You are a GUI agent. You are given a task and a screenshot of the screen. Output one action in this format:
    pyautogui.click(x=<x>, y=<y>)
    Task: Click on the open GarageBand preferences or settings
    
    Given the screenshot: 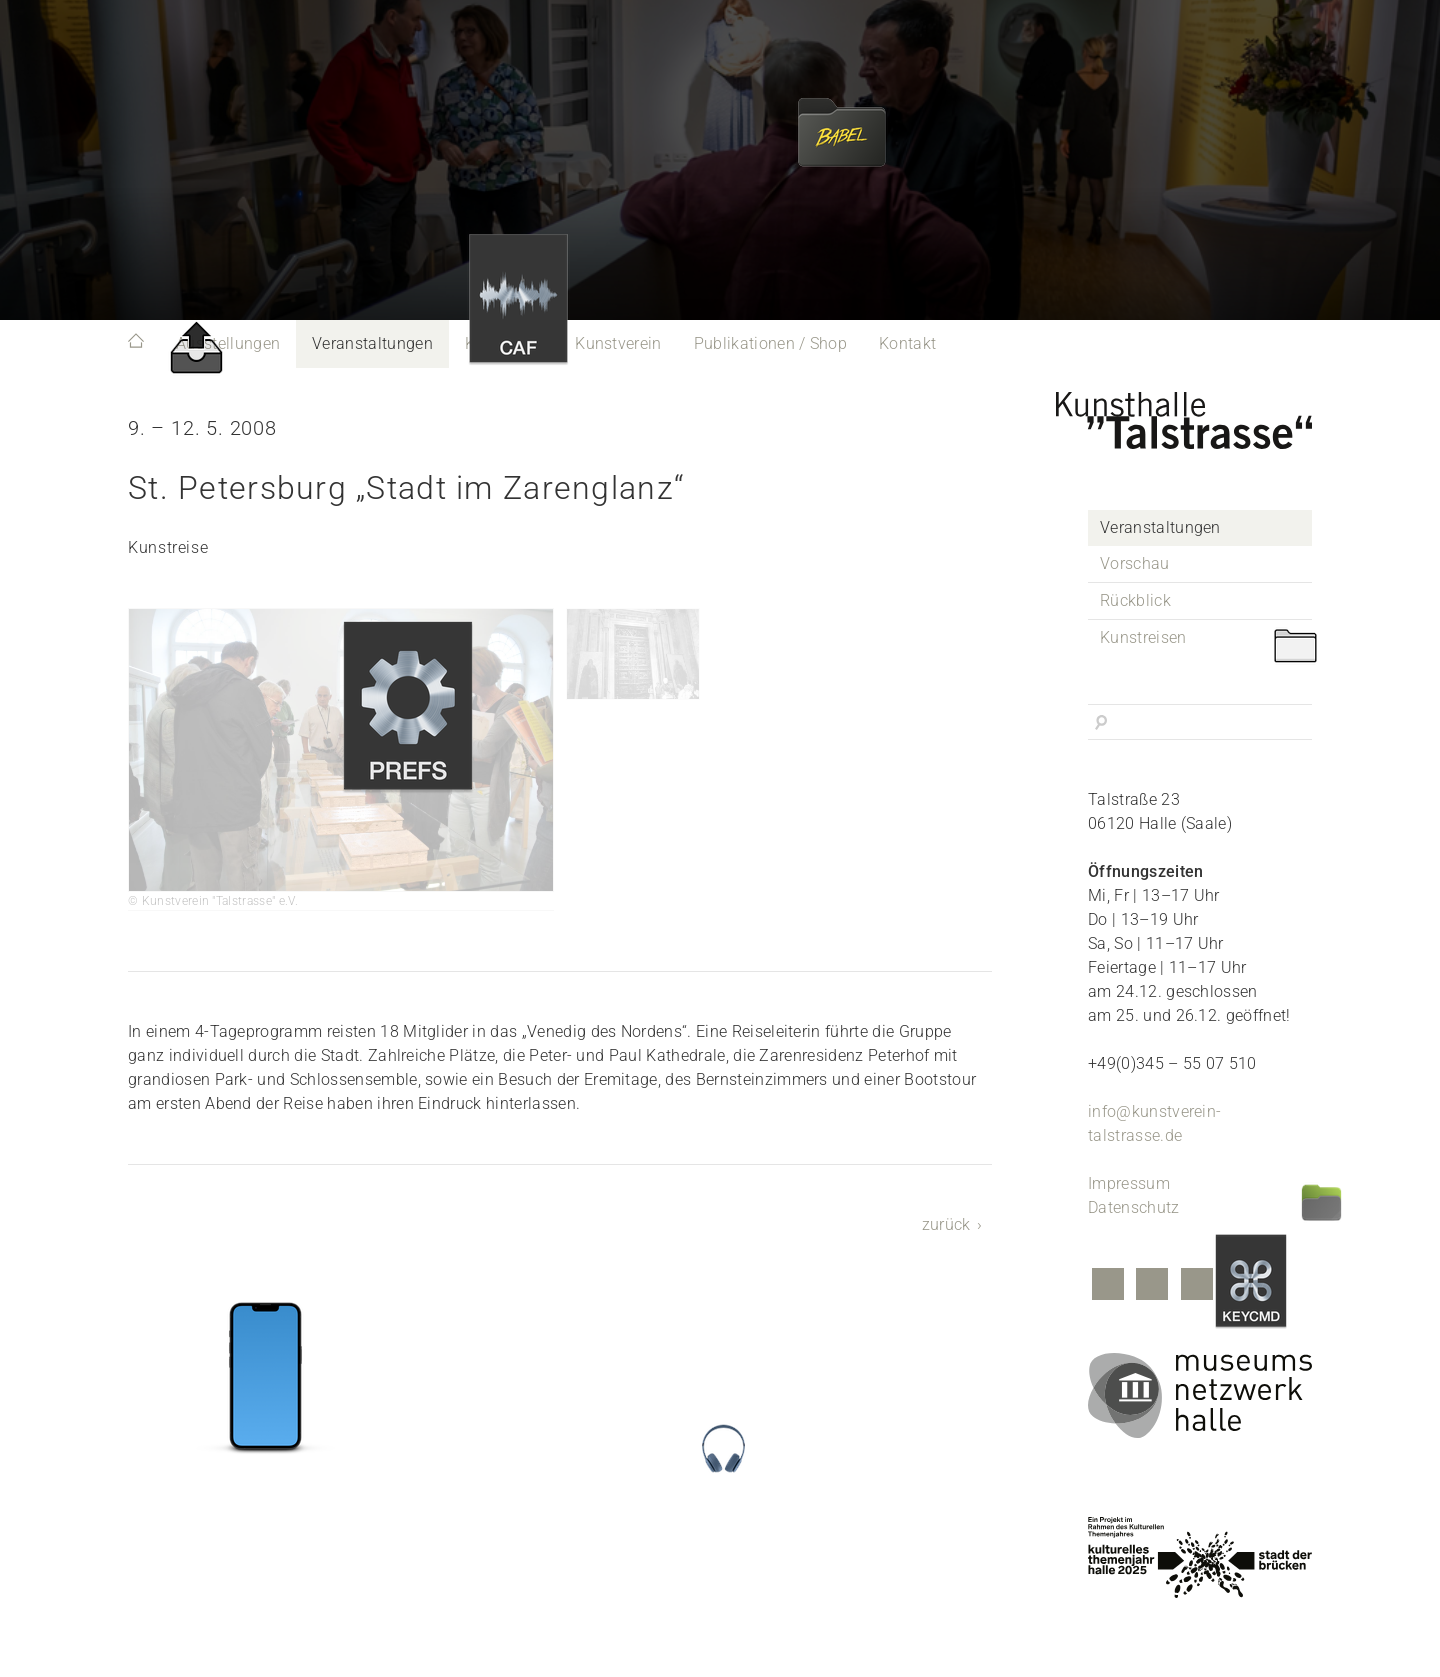 What is the action you would take?
    pyautogui.click(x=408, y=710)
    